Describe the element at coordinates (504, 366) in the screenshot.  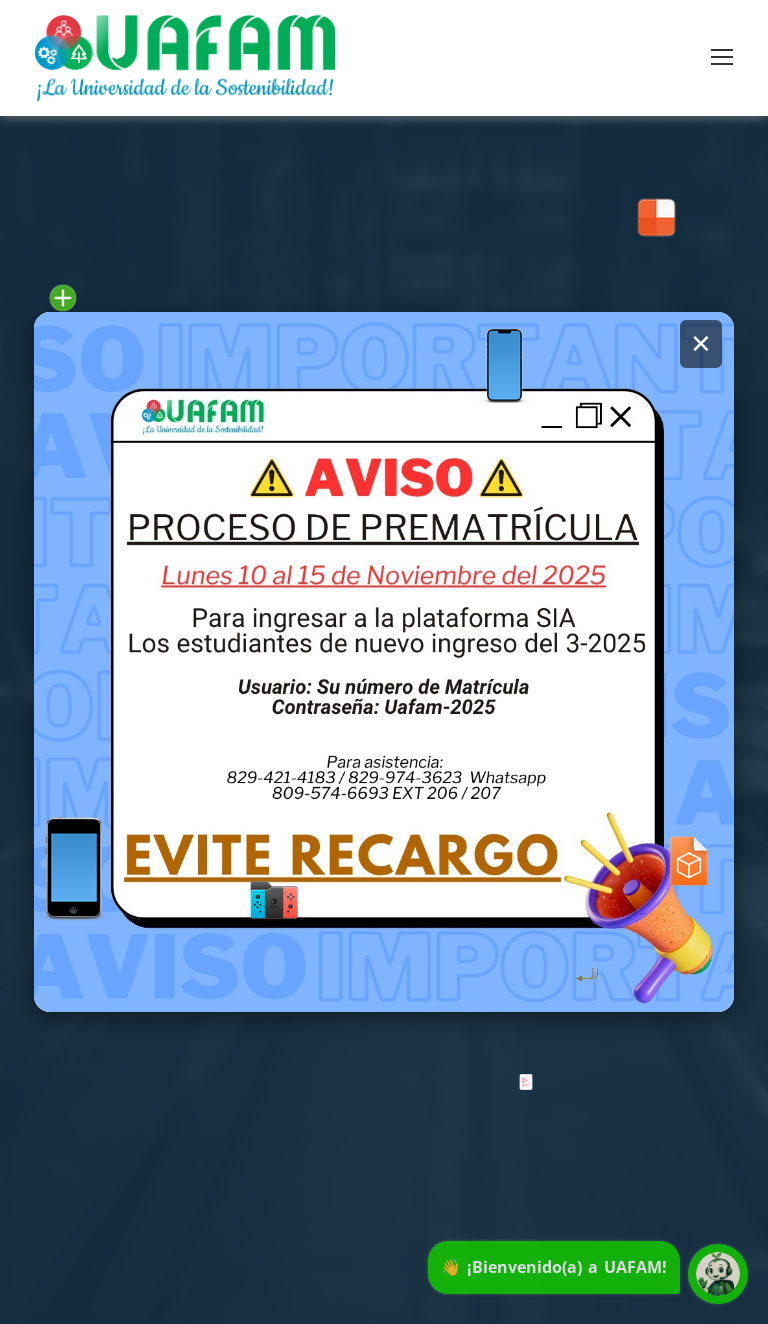
I see `iPhone 13 Pro device icon` at that location.